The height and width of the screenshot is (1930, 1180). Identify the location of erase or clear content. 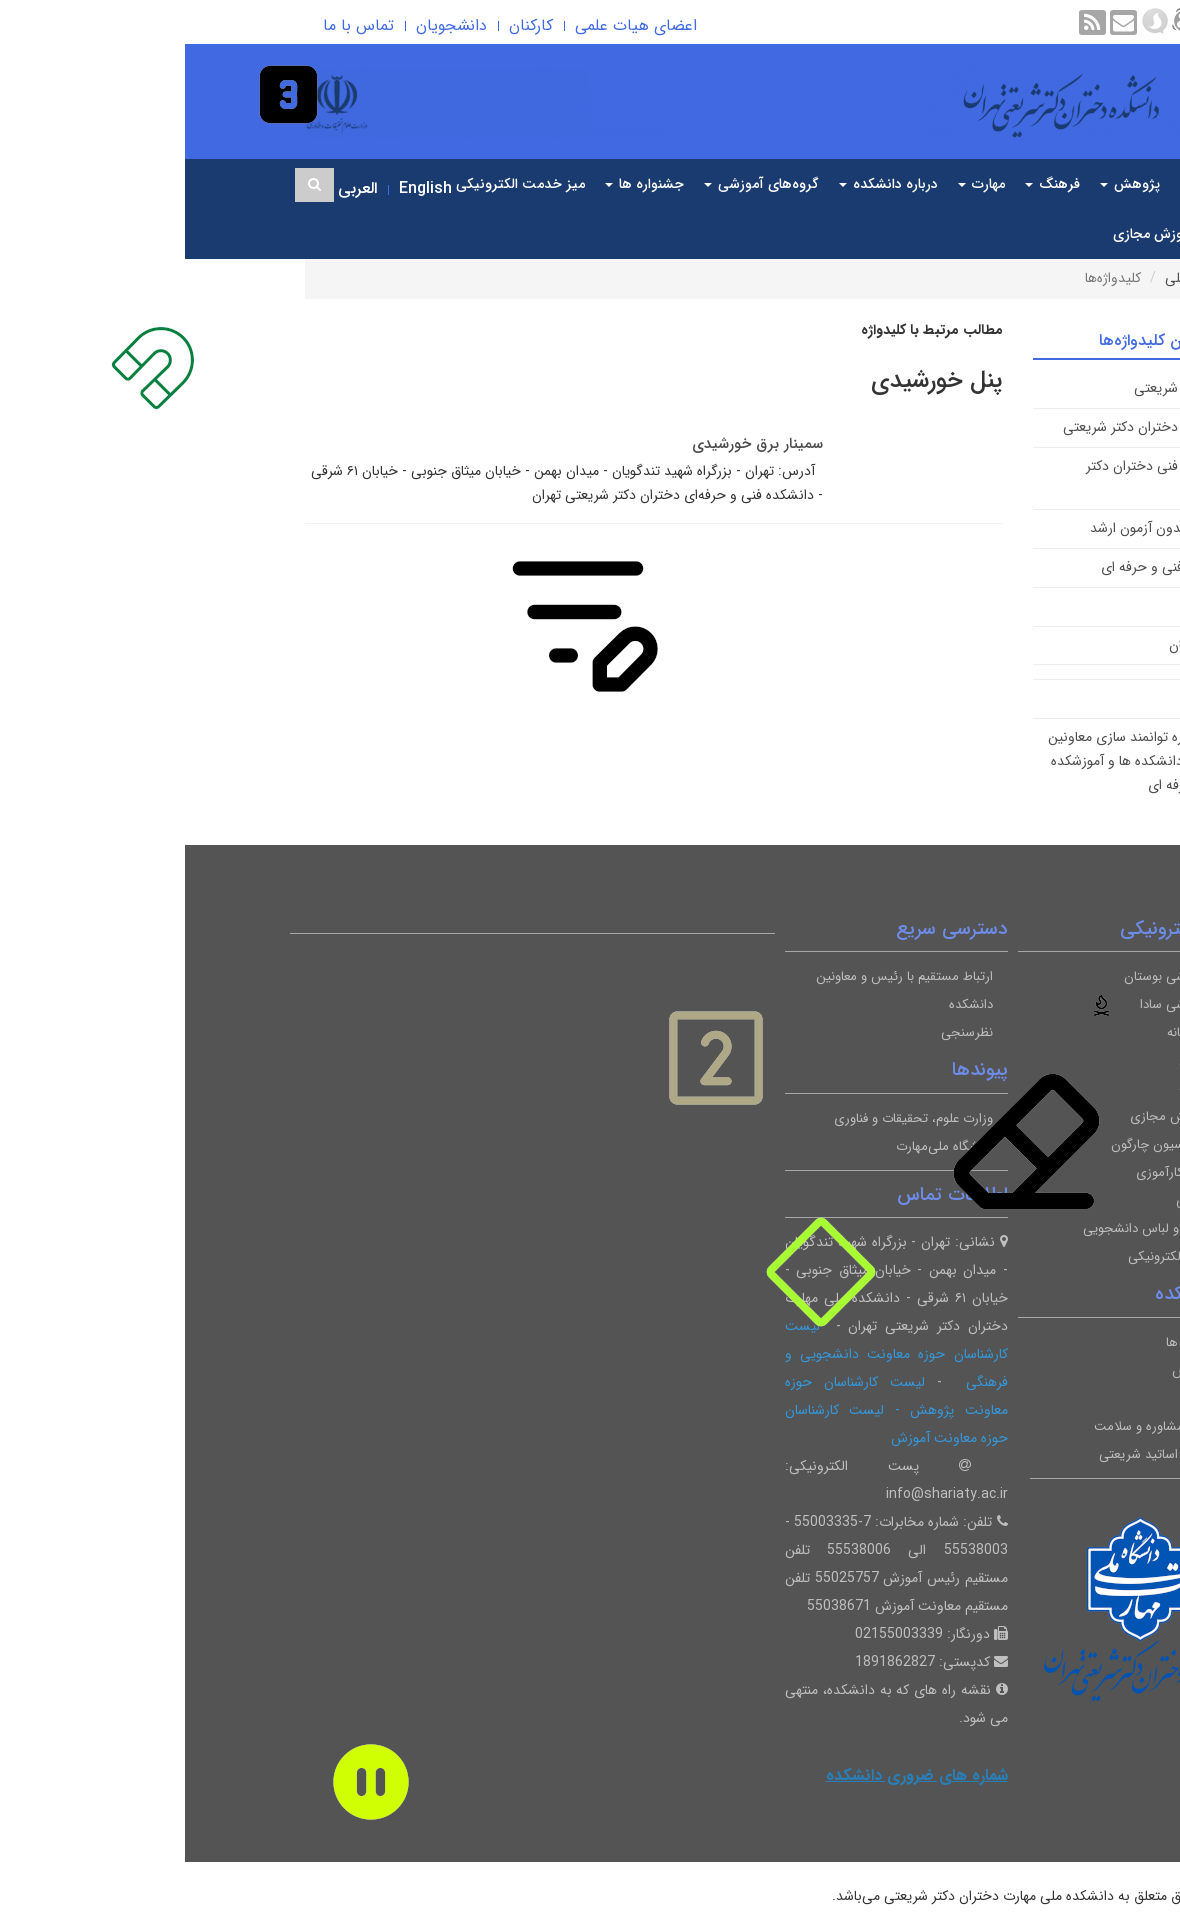
(1026, 1141).